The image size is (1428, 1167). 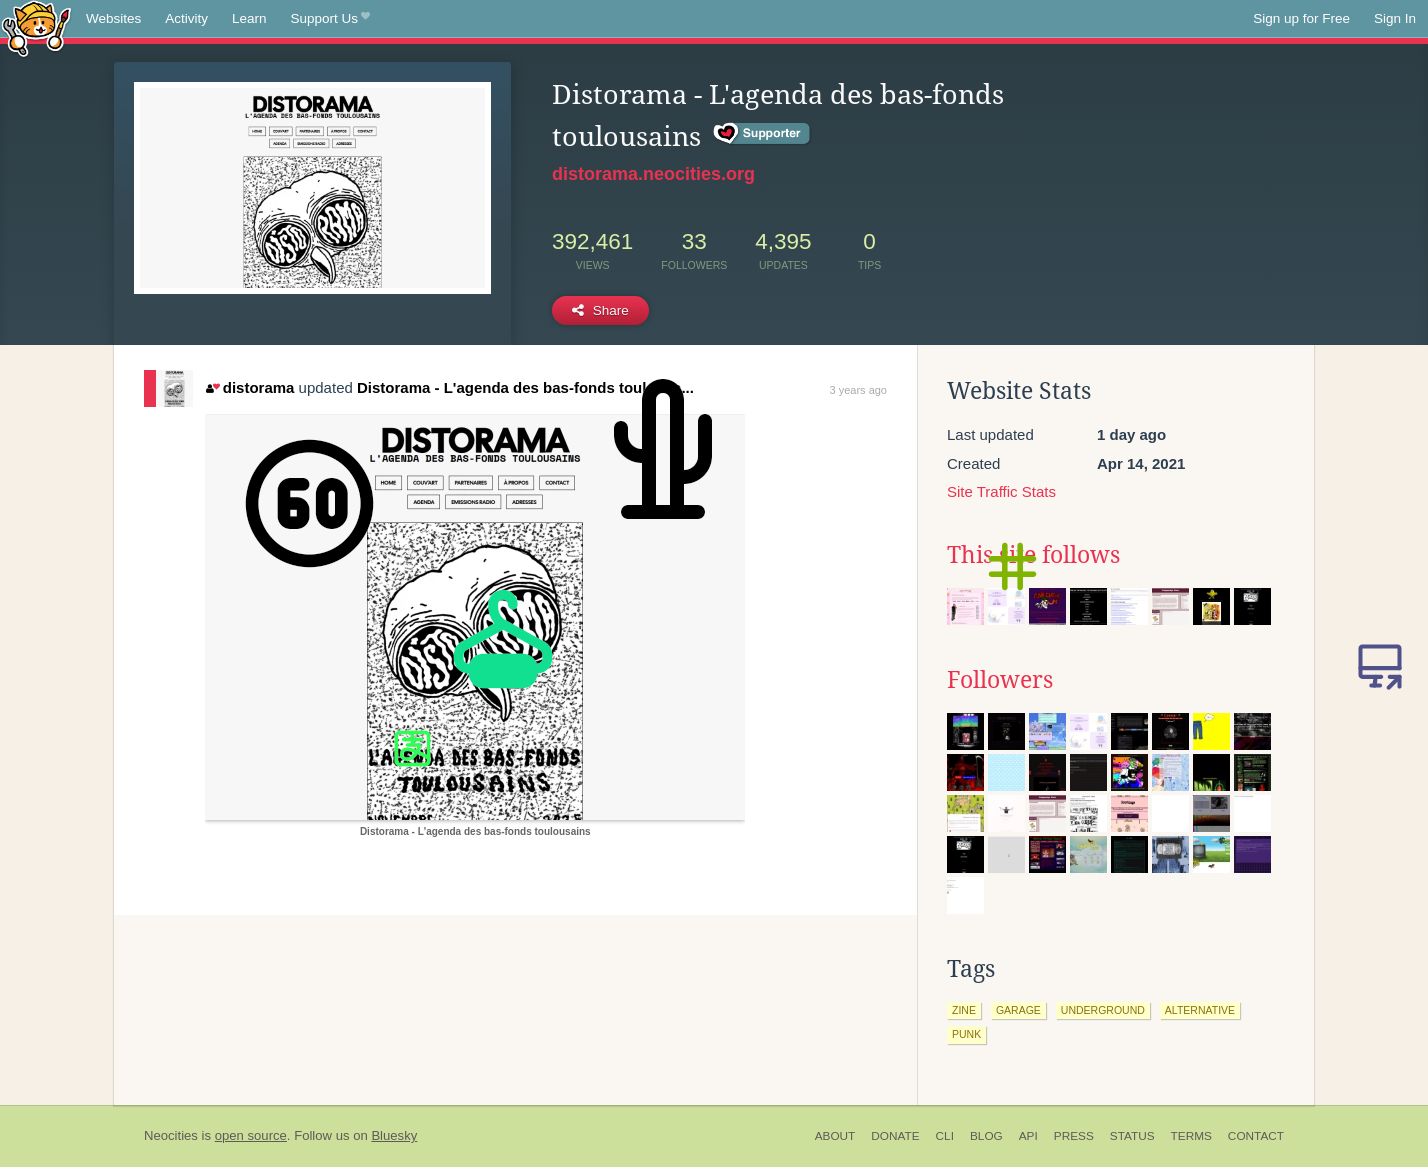 What do you see at coordinates (309, 503) in the screenshot?
I see `set a 60-second timer` at bounding box center [309, 503].